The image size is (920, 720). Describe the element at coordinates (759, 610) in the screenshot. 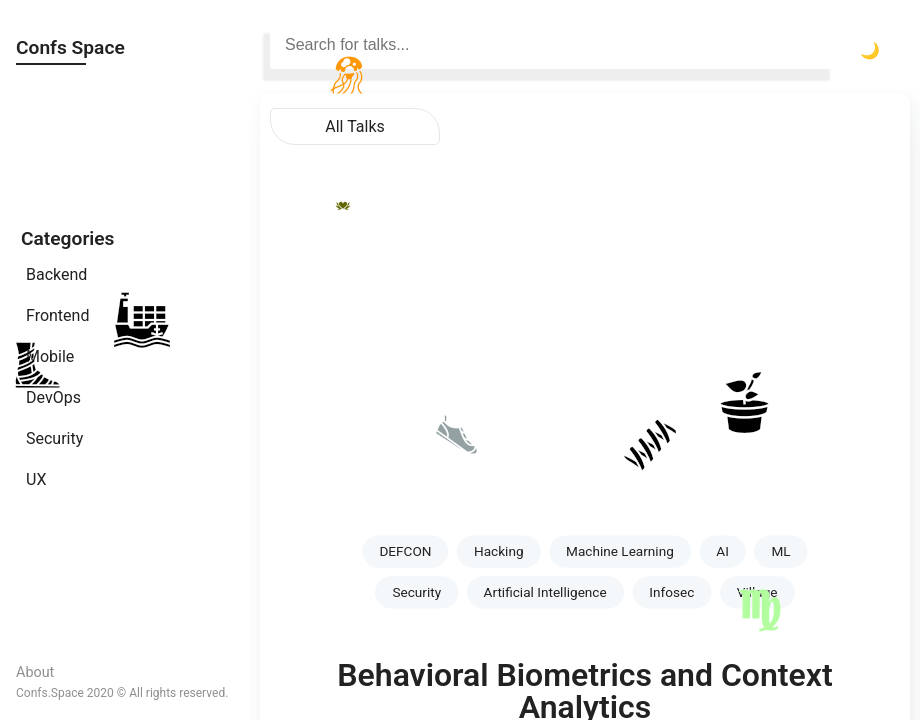

I see `indicates virgo zodiac sign` at that location.